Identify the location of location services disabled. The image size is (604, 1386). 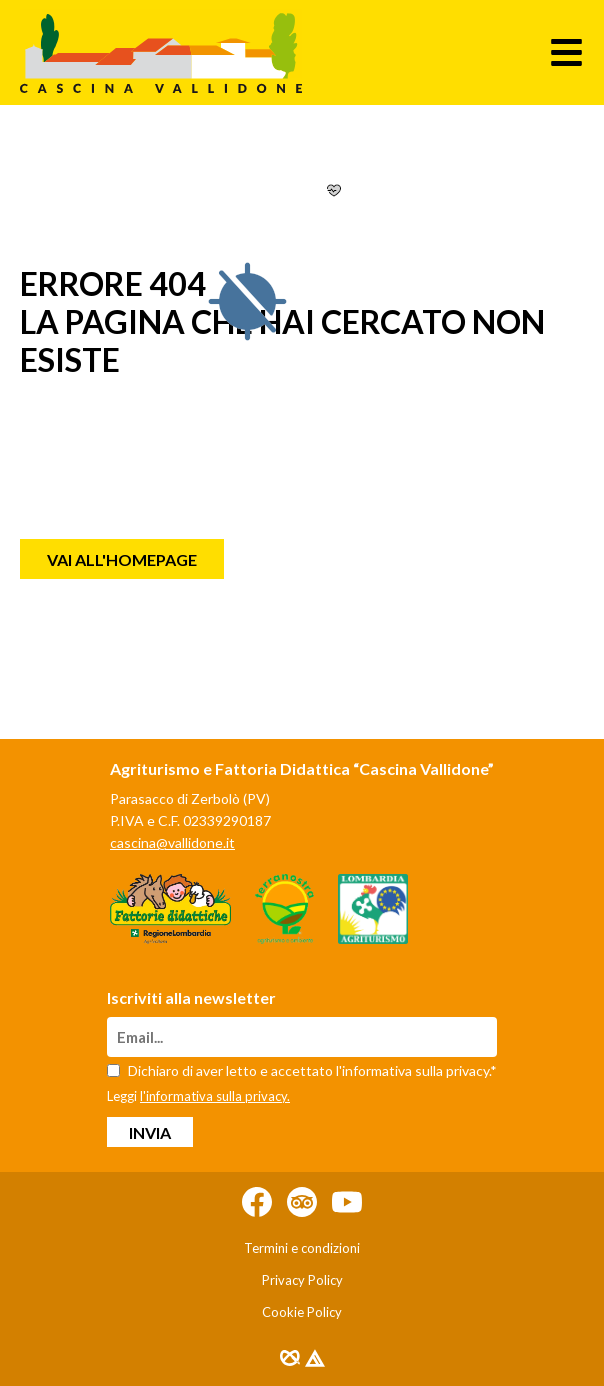
(247, 301).